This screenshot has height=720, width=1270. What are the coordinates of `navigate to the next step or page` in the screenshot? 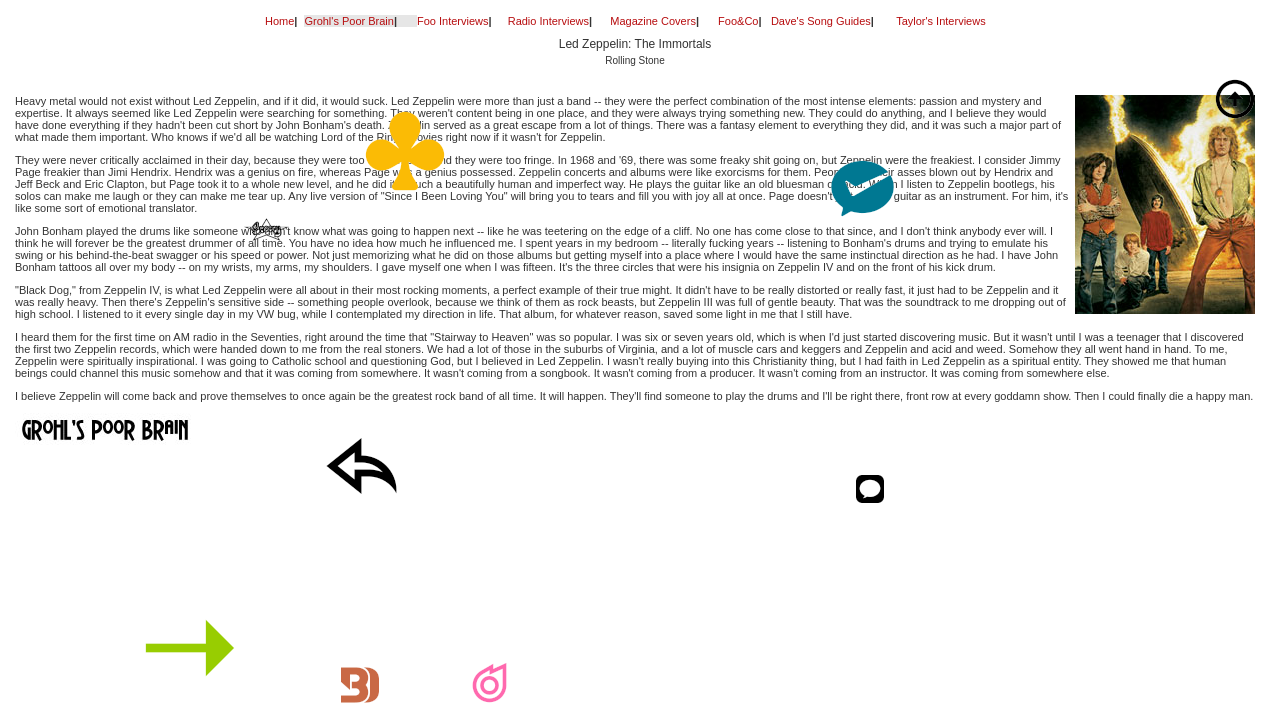 It's located at (190, 648).